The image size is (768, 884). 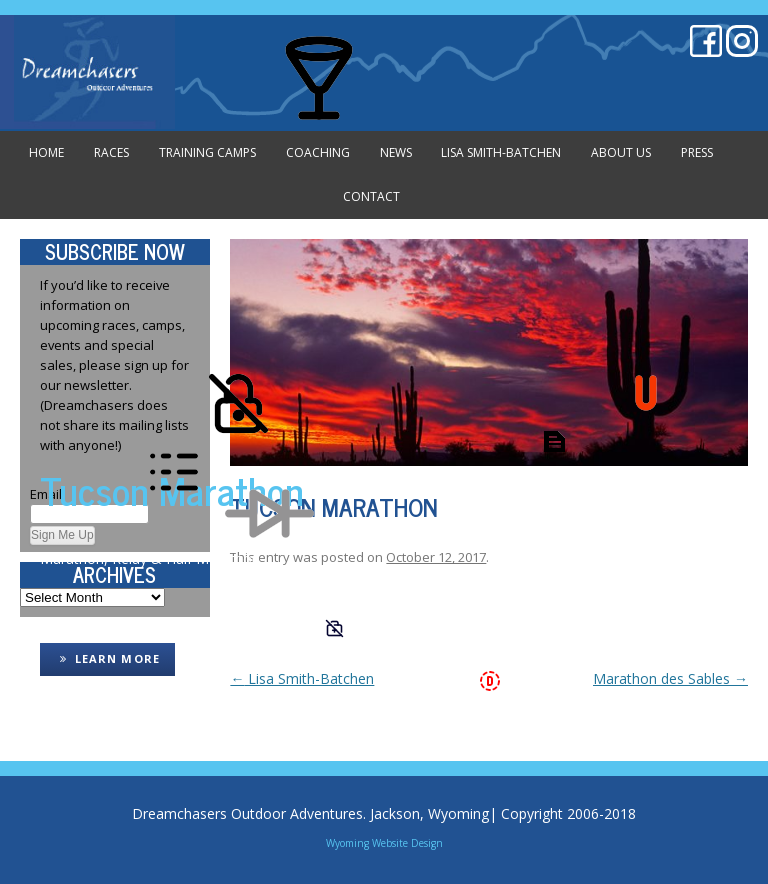 What do you see at coordinates (646, 393) in the screenshot?
I see `indicates an item starting with the letter u` at bounding box center [646, 393].